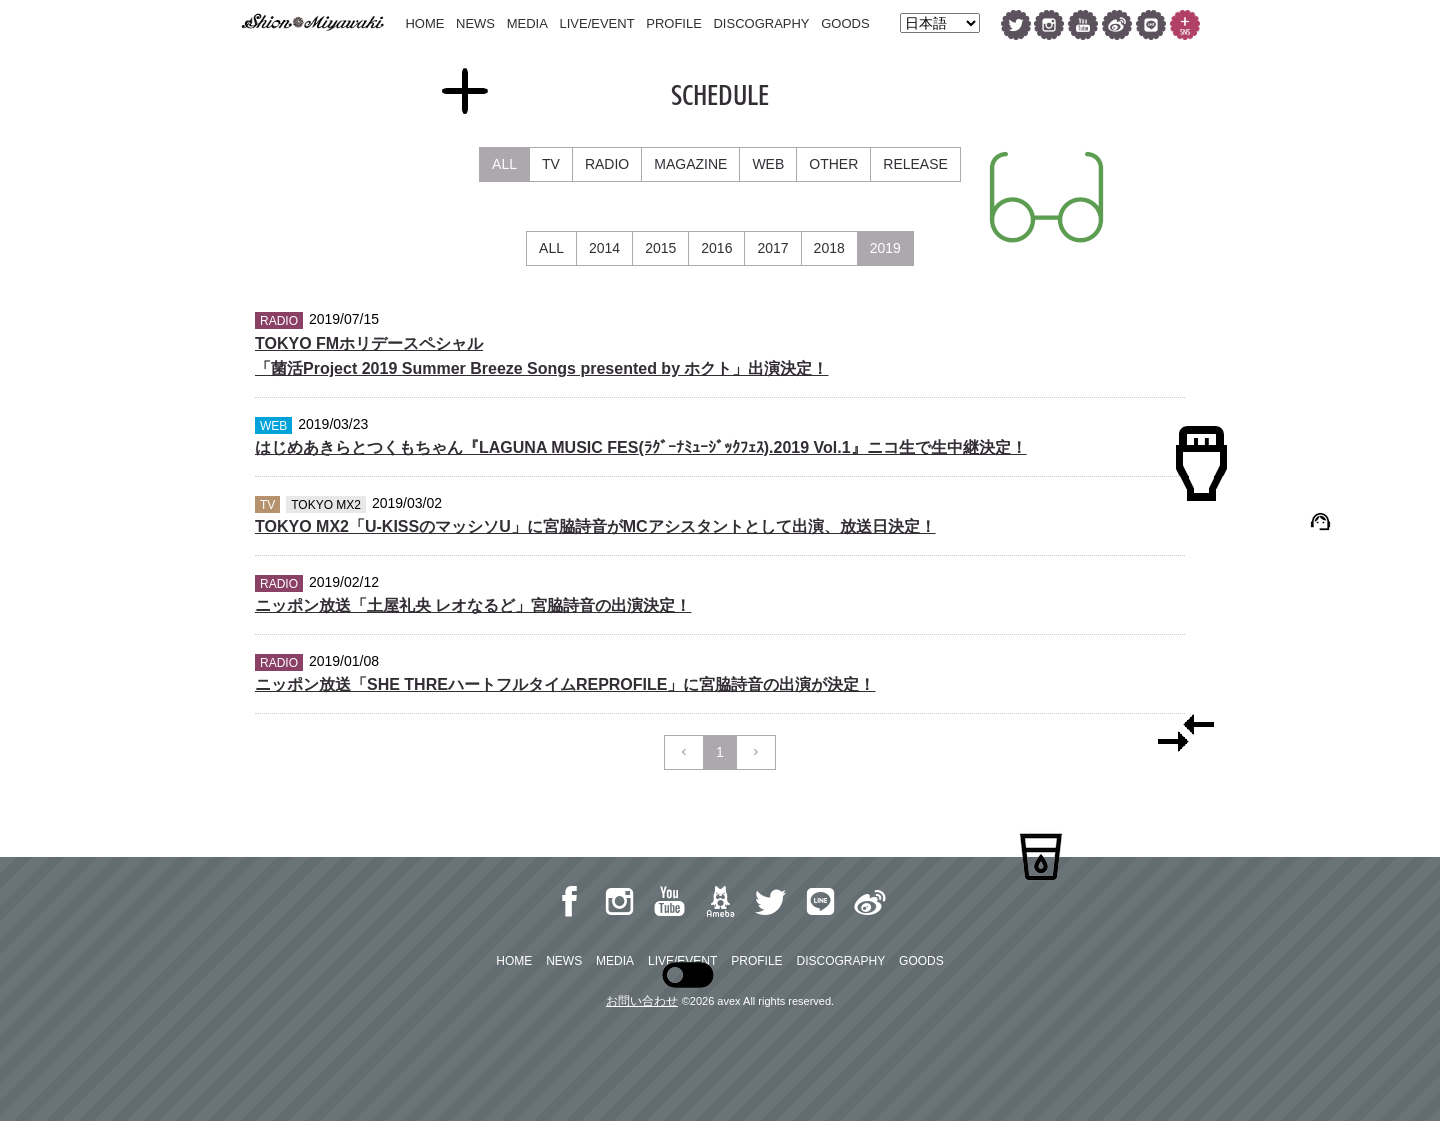  Describe the element at coordinates (1186, 733) in the screenshot. I see `compare two items or selections` at that location.